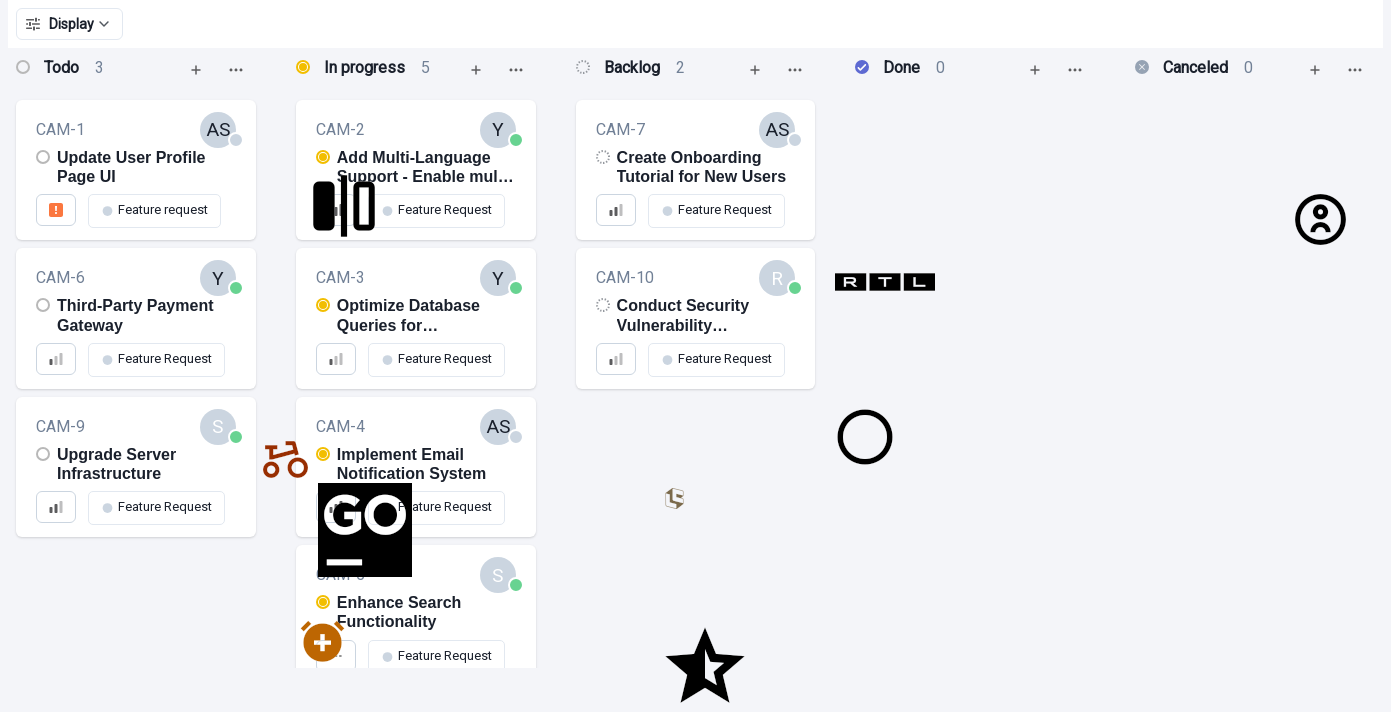 This screenshot has height=720, width=1391. What do you see at coordinates (1320, 219) in the screenshot?
I see `access your account or profile` at bounding box center [1320, 219].